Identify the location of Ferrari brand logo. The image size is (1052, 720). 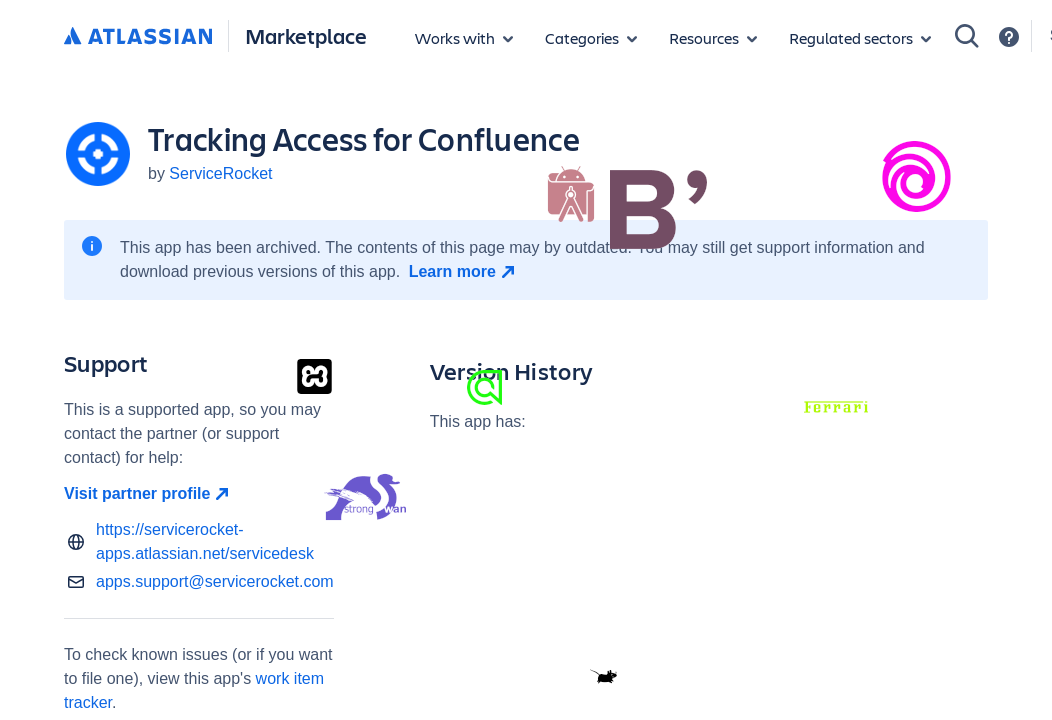
(836, 407).